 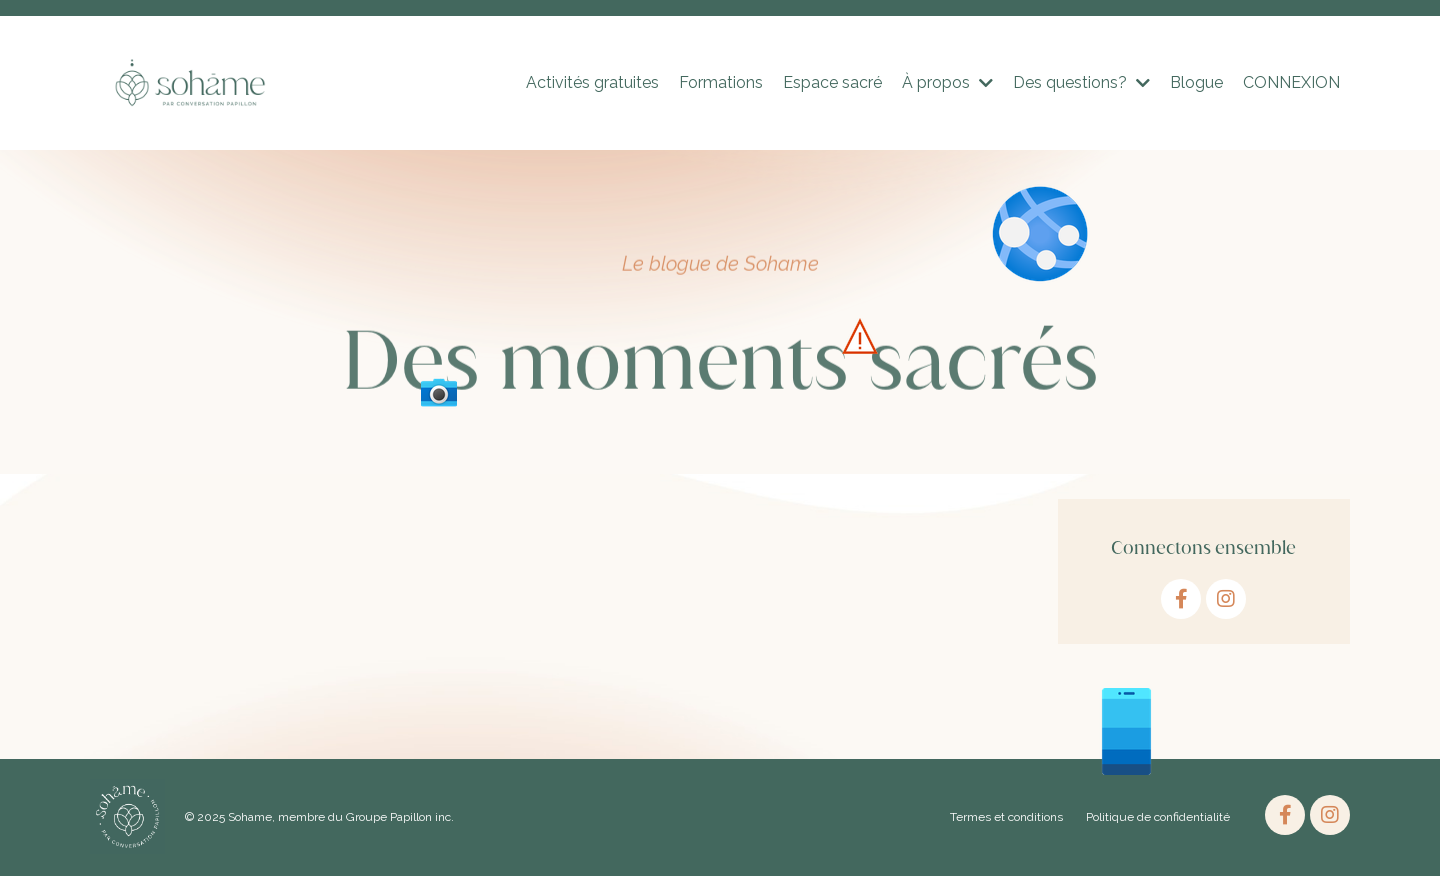 What do you see at coordinates (860, 336) in the screenshot?
I see `indicates a sync warning or issue with OneDrive` at bounding box center [860, 336].